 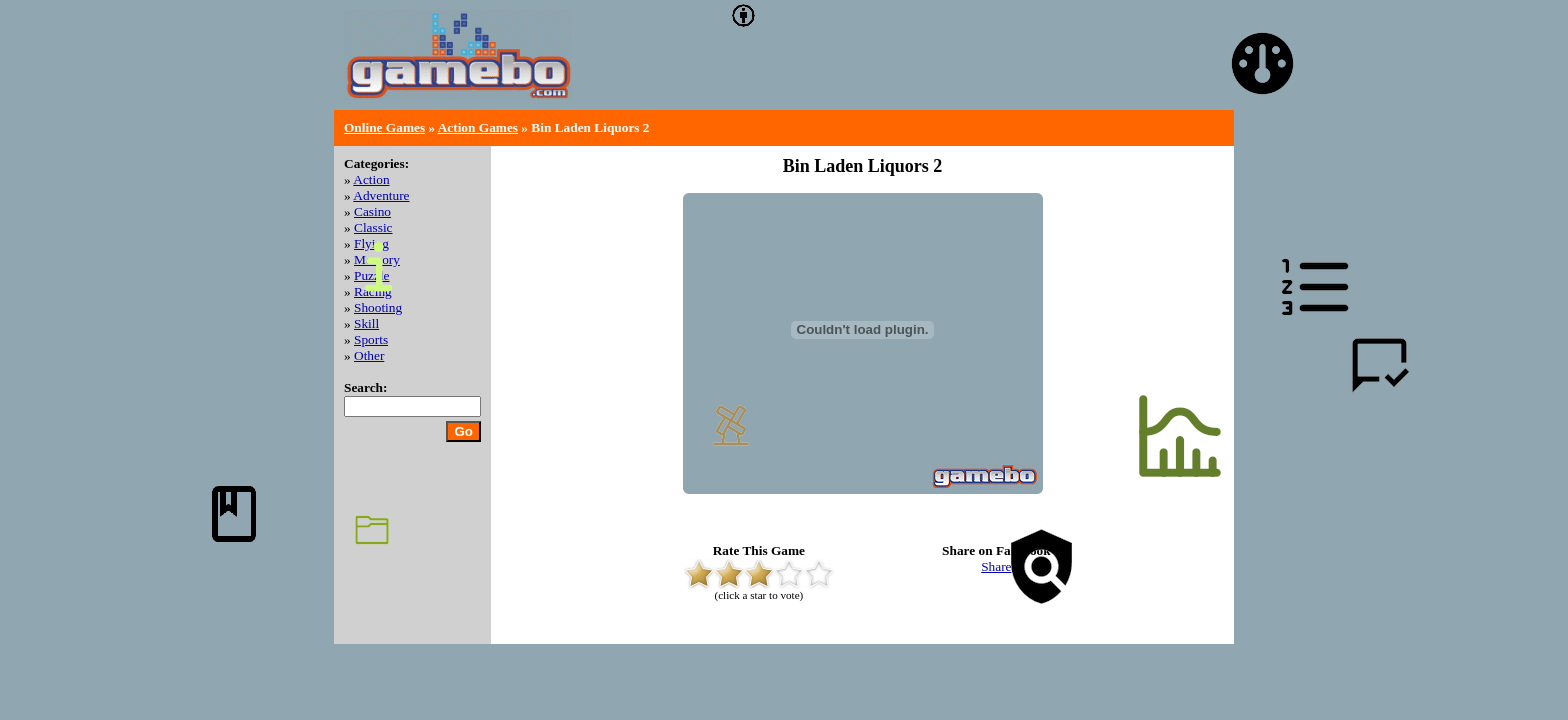 What do you see at coordinates (378, 266) in the screenshot?
I see `view more information or details` at bounding box center [378, 266].